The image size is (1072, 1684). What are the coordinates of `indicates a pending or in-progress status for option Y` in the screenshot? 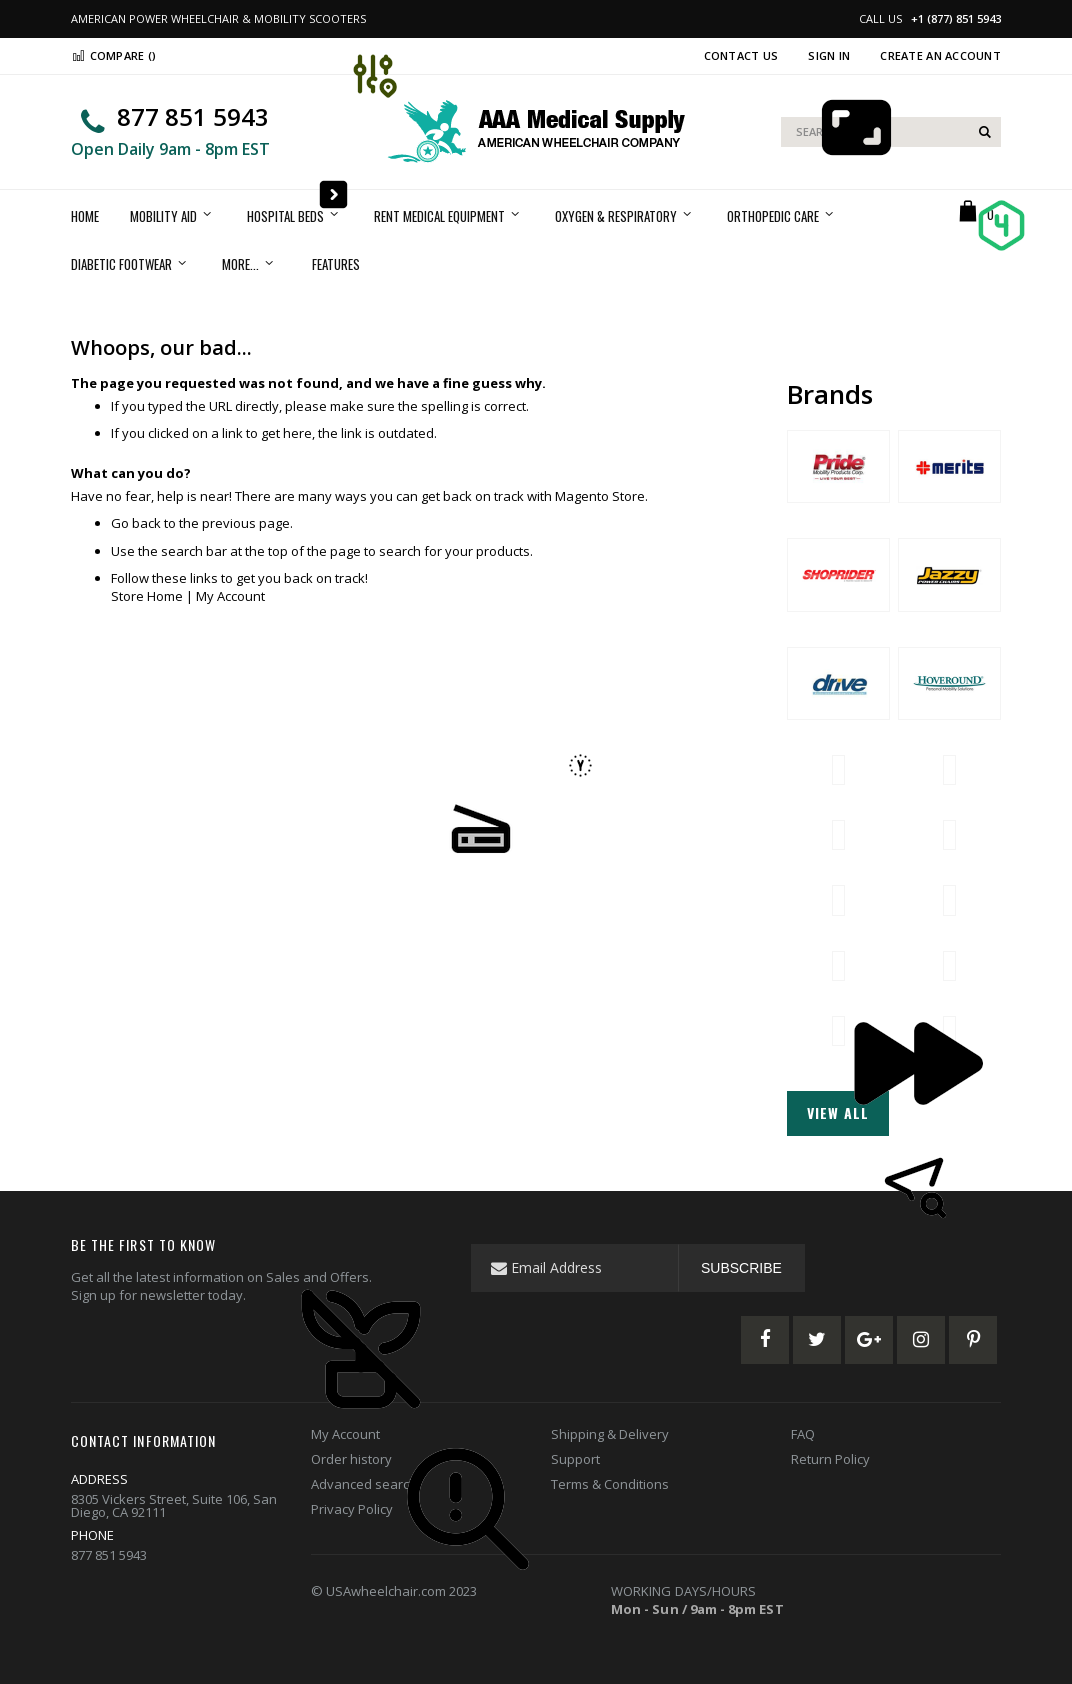 It's located at (580, 765).